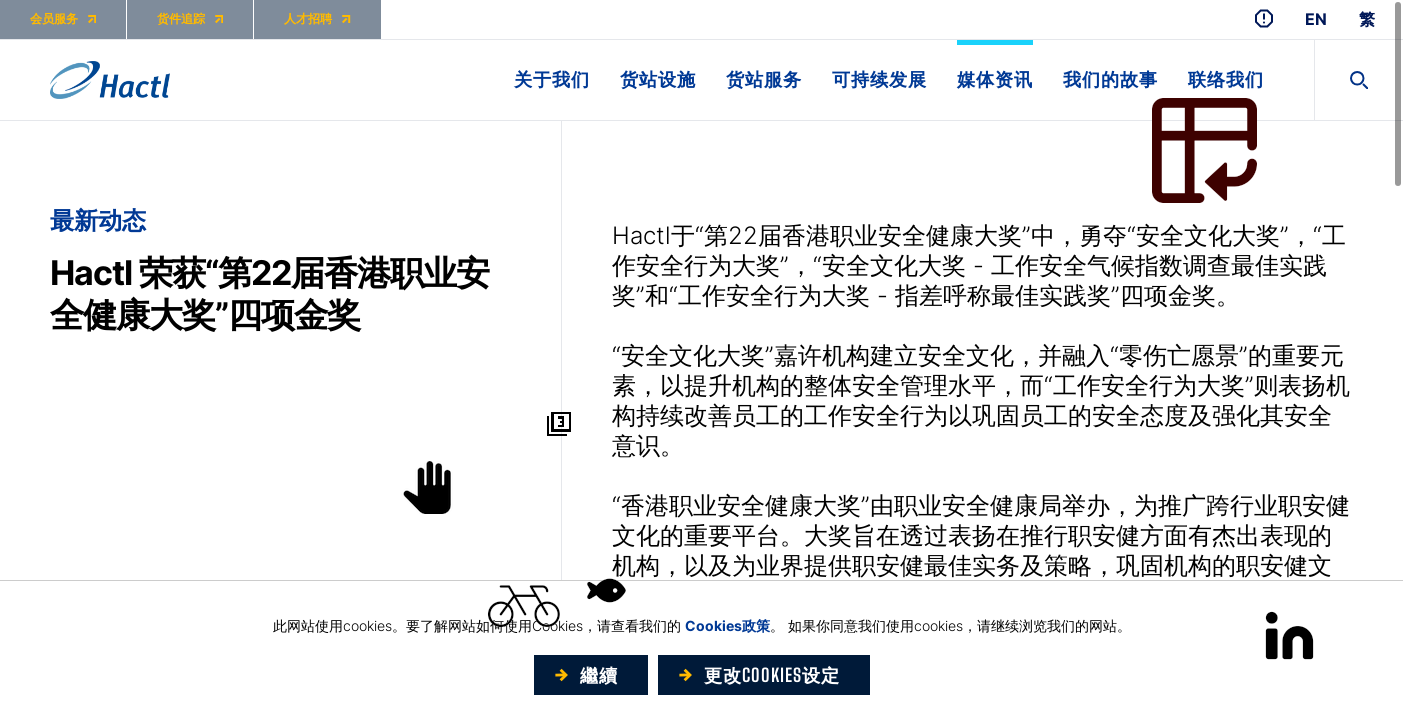 The image size is (1403, 720). I want to click on apply filter preset 3, so click(559, 424).